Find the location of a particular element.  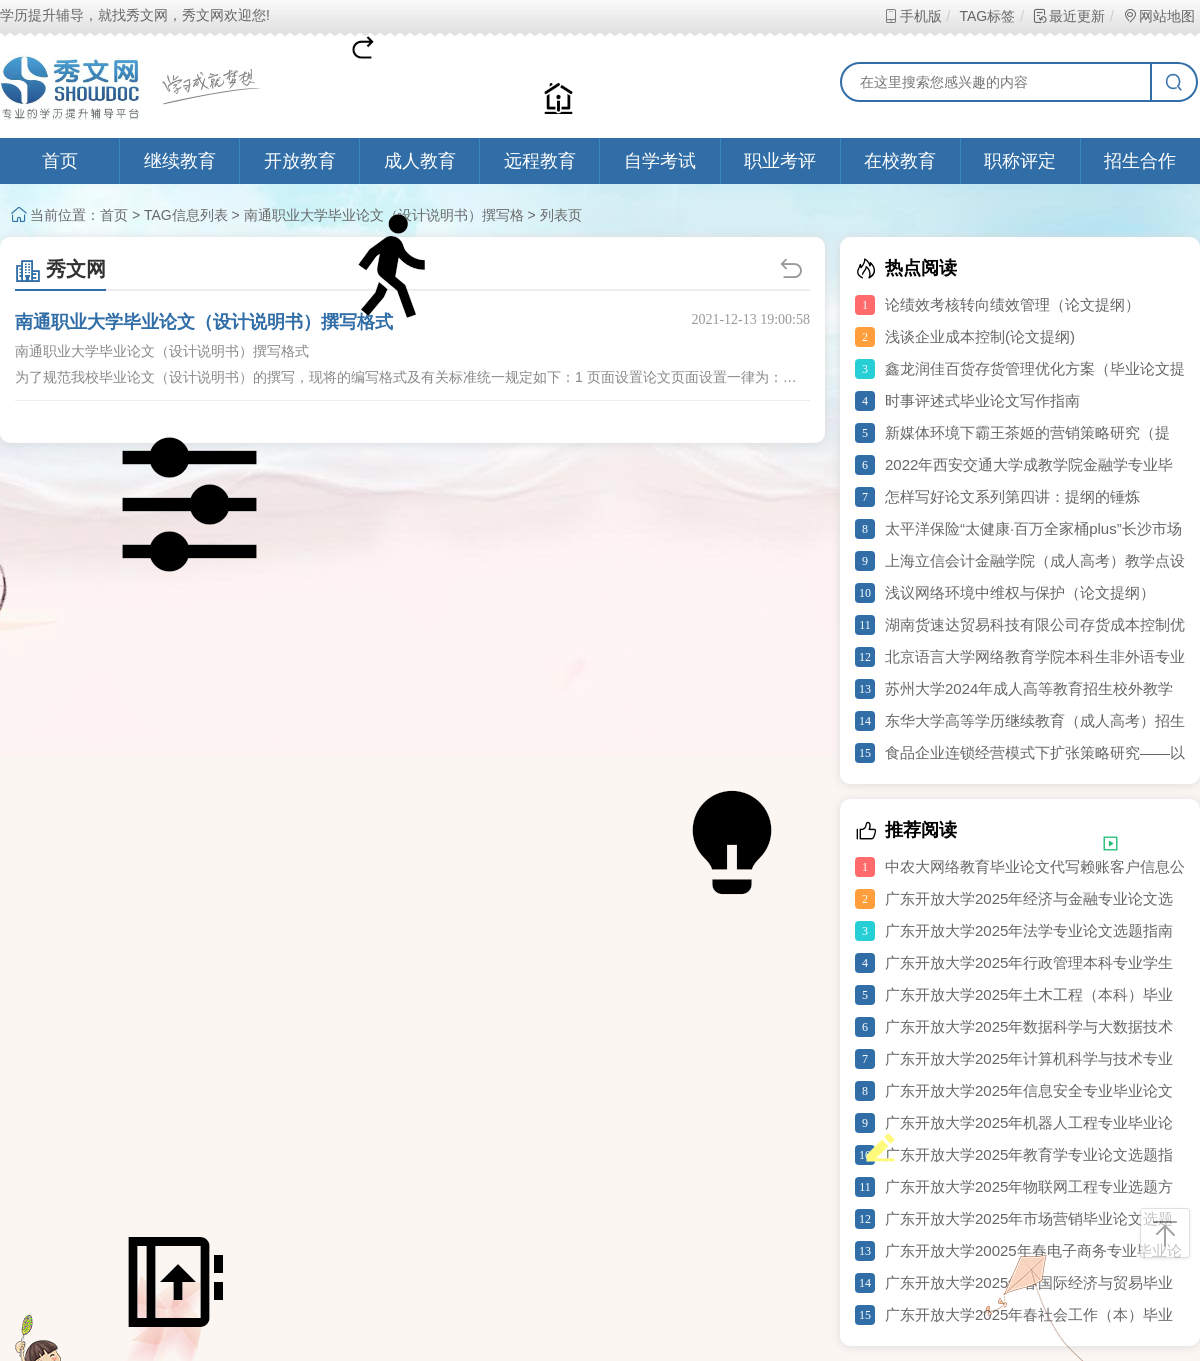

upload contacts from address book is located at coordinates (169, 1282).